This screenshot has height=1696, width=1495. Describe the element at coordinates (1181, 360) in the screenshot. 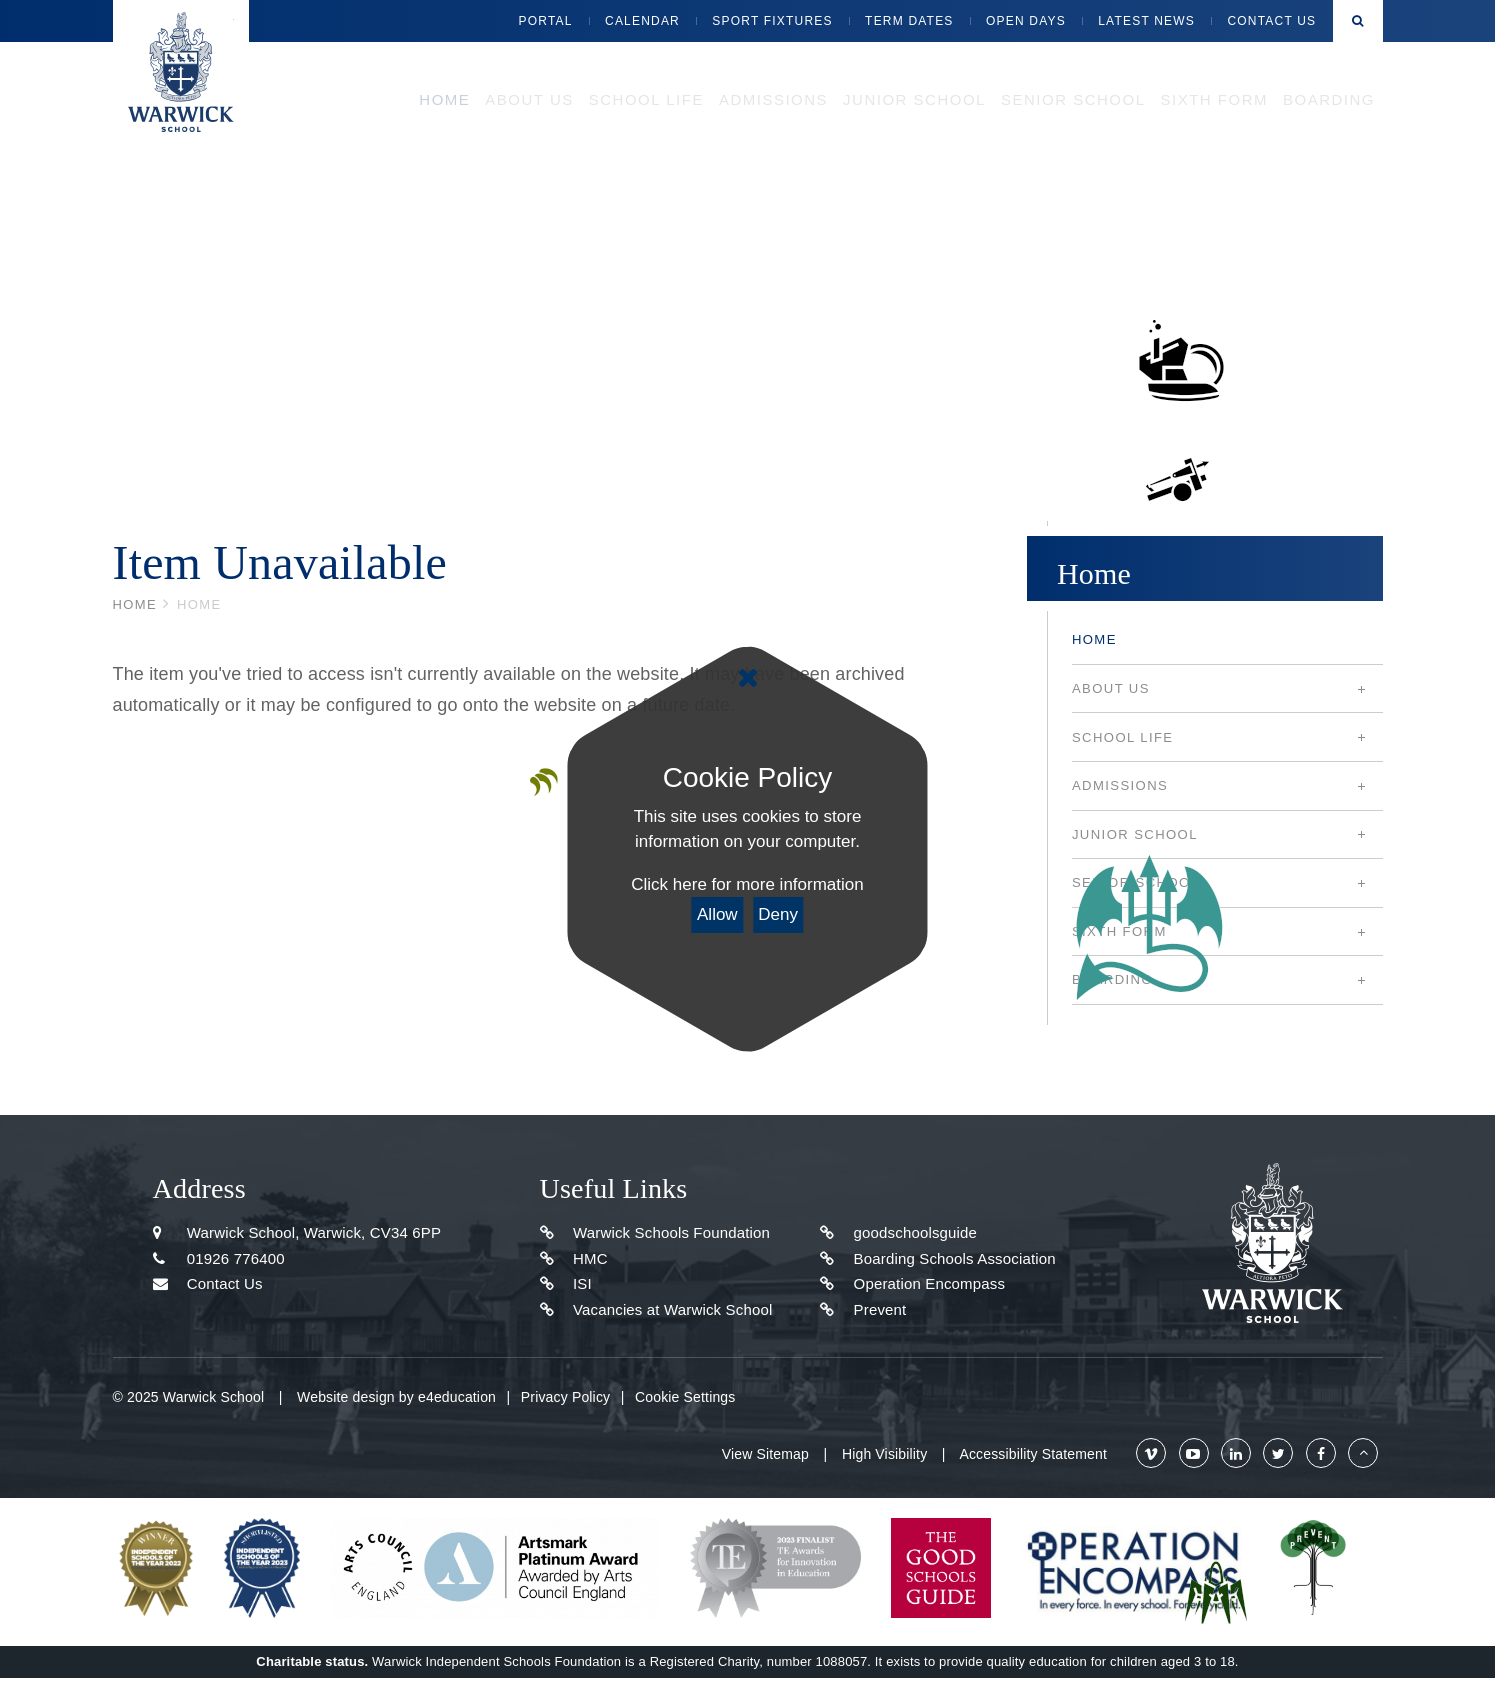

I see `select mini-submarine vehicle or unit` at that location.